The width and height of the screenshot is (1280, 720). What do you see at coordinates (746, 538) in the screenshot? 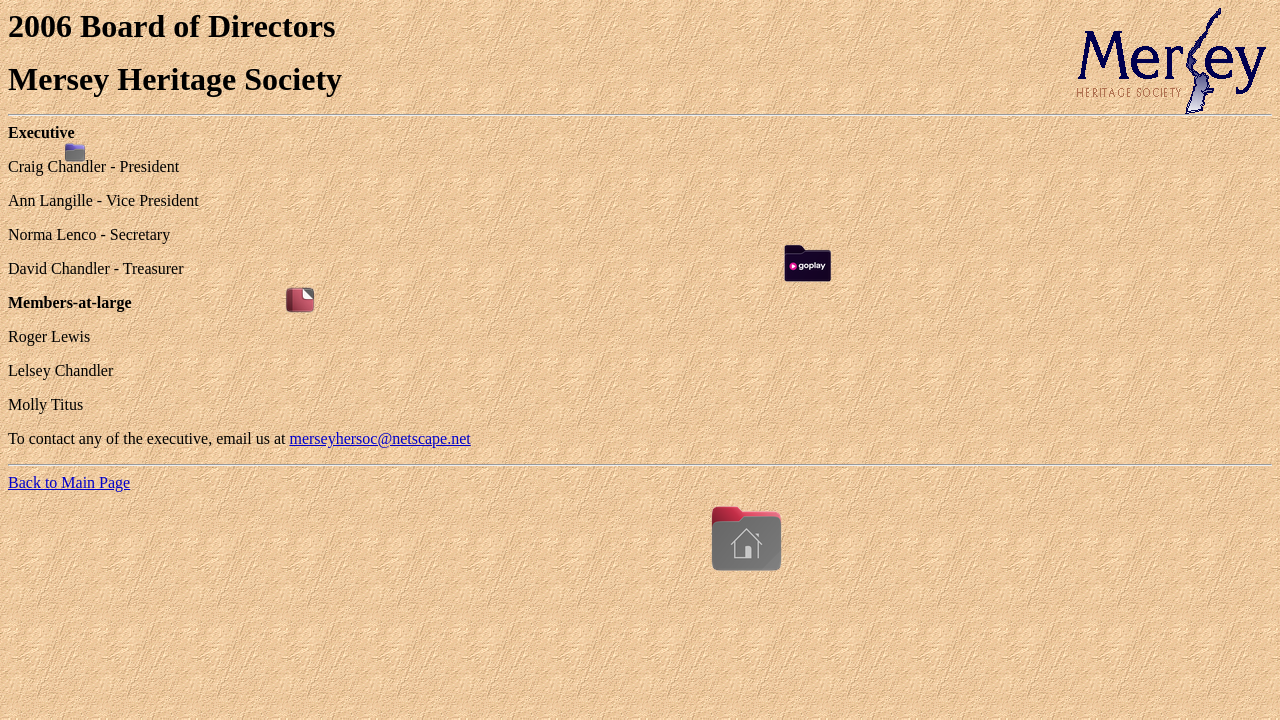
I see `access your home folder` at bounding box center [746, 538].